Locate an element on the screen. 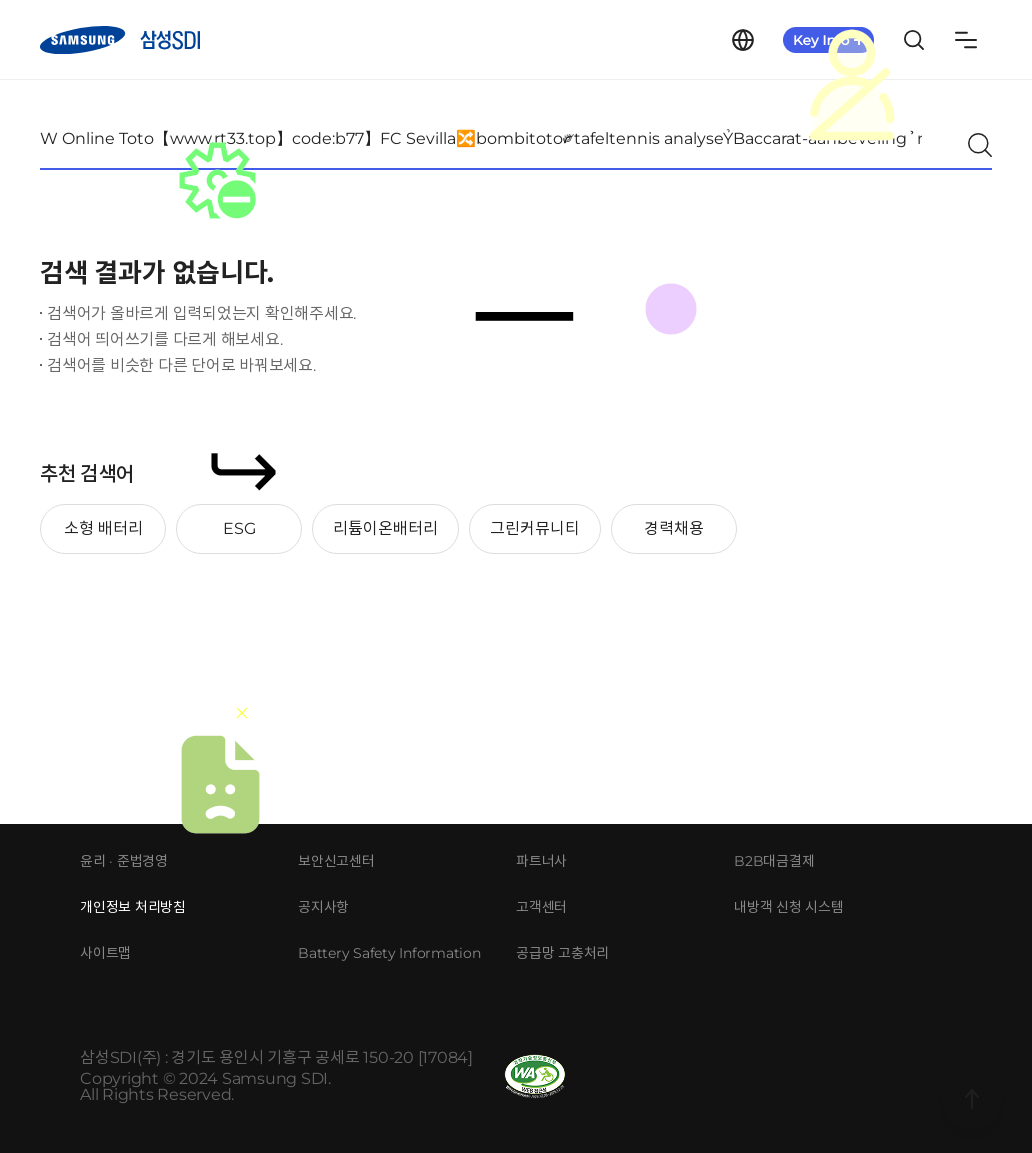 The image size is (1032, 1153). close the current window or dialog is located at coordinates (242, 713).